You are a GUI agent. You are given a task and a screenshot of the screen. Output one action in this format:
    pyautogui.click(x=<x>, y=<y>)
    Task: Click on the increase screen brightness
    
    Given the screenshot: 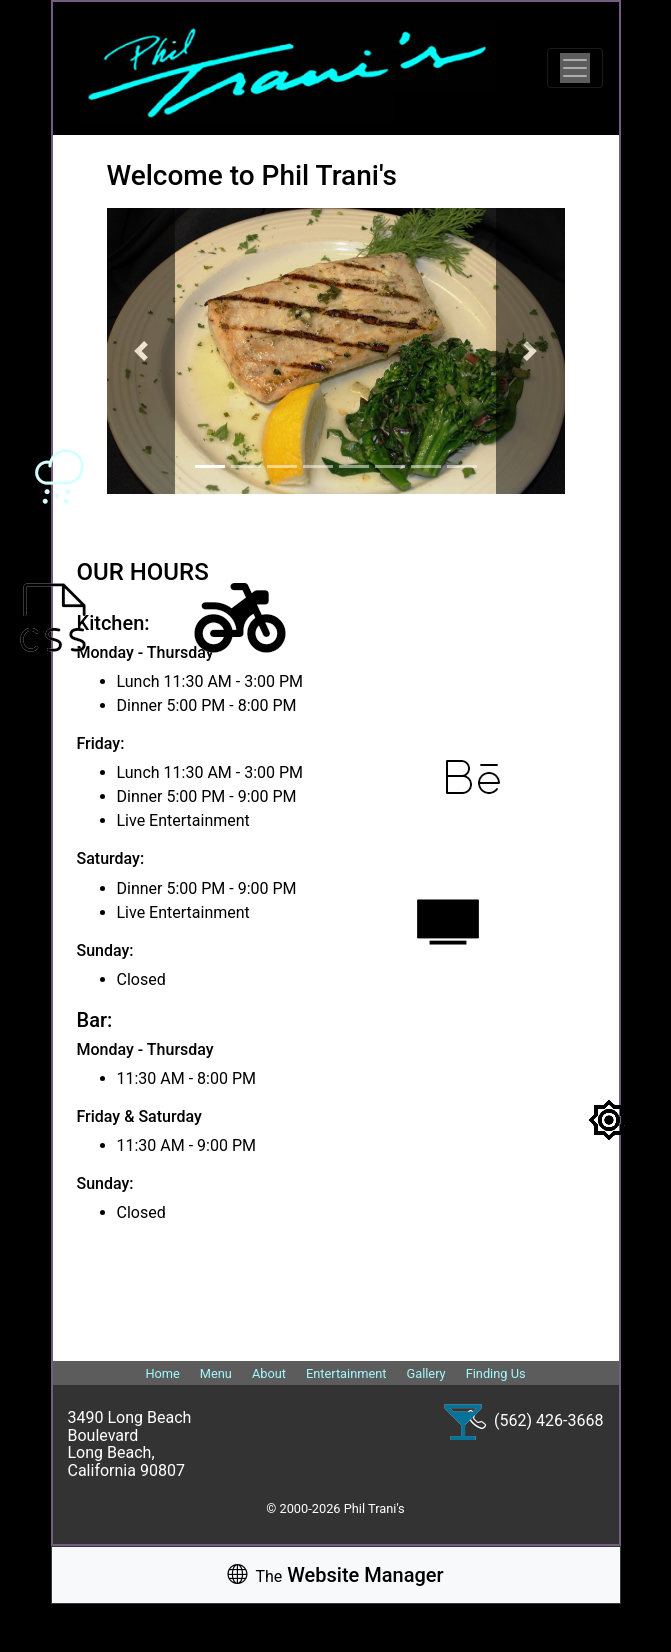 What is the action you would take?
    pyautogui.click(x=609, y=1120)
    